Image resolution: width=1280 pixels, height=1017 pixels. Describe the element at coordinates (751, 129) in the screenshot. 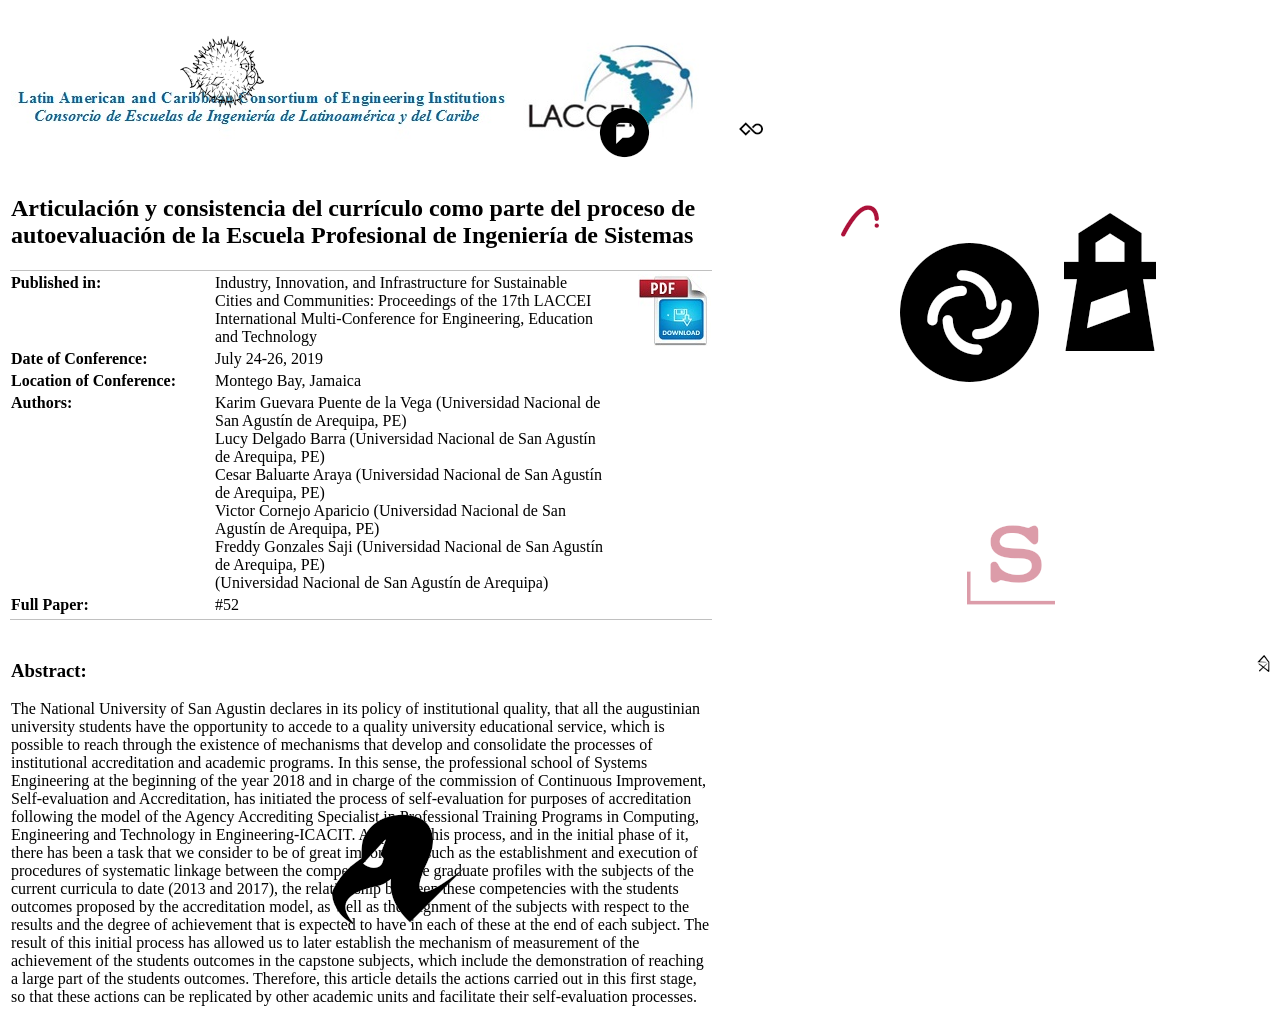

I see `open the Showpad app` at that location.